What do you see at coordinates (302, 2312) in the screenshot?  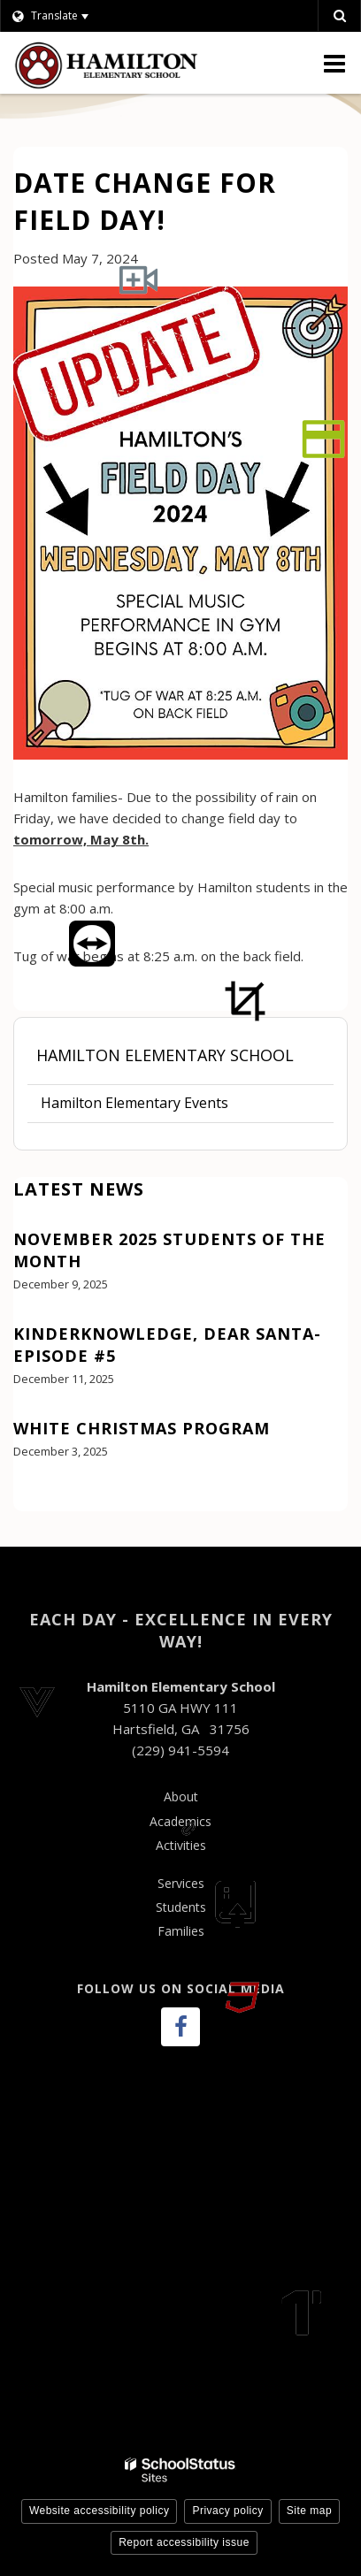 I see `access design or creative tools` at bounding box center [302, 2312].